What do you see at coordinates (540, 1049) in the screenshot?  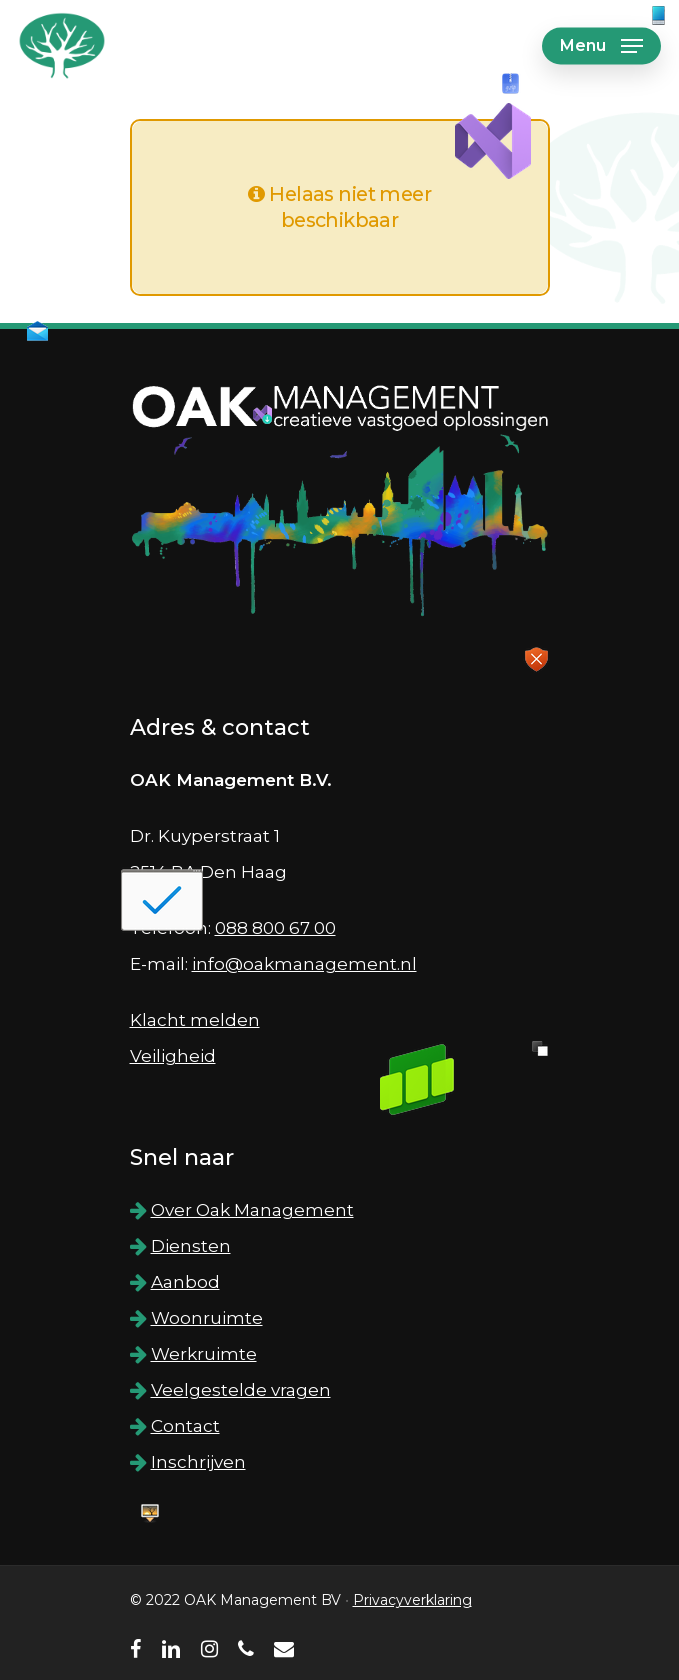 I see `toggle high contrast mode` at bounding box center [540, 1049].